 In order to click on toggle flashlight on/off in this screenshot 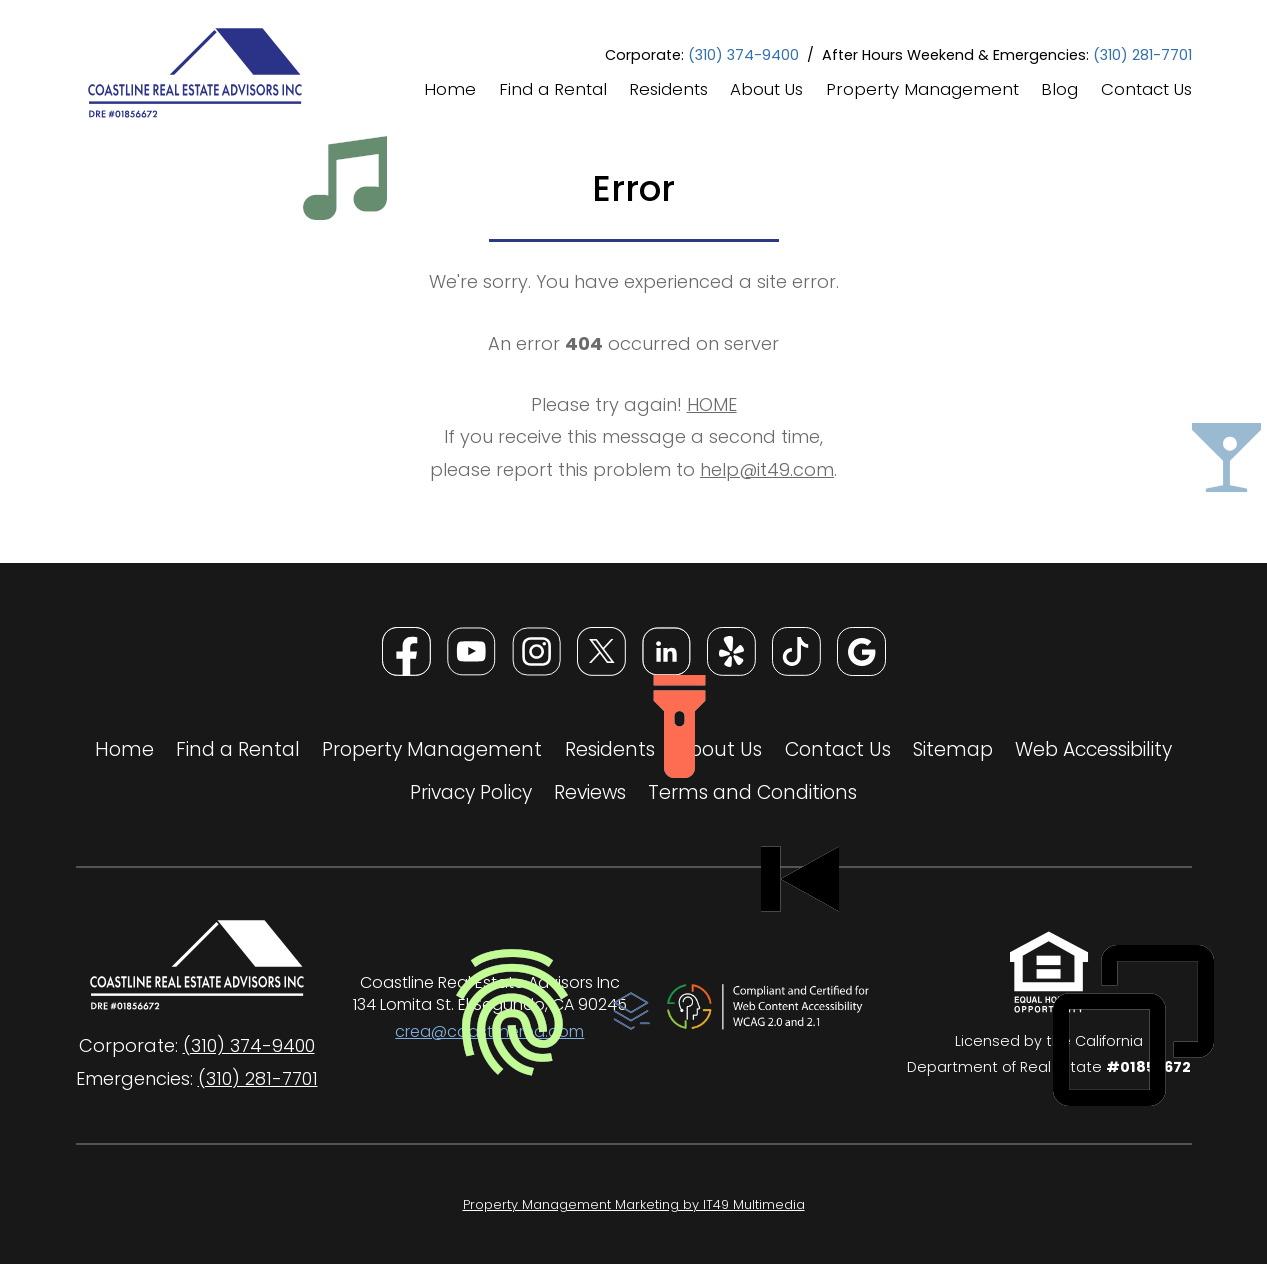, I will do `click(679, 726)`.